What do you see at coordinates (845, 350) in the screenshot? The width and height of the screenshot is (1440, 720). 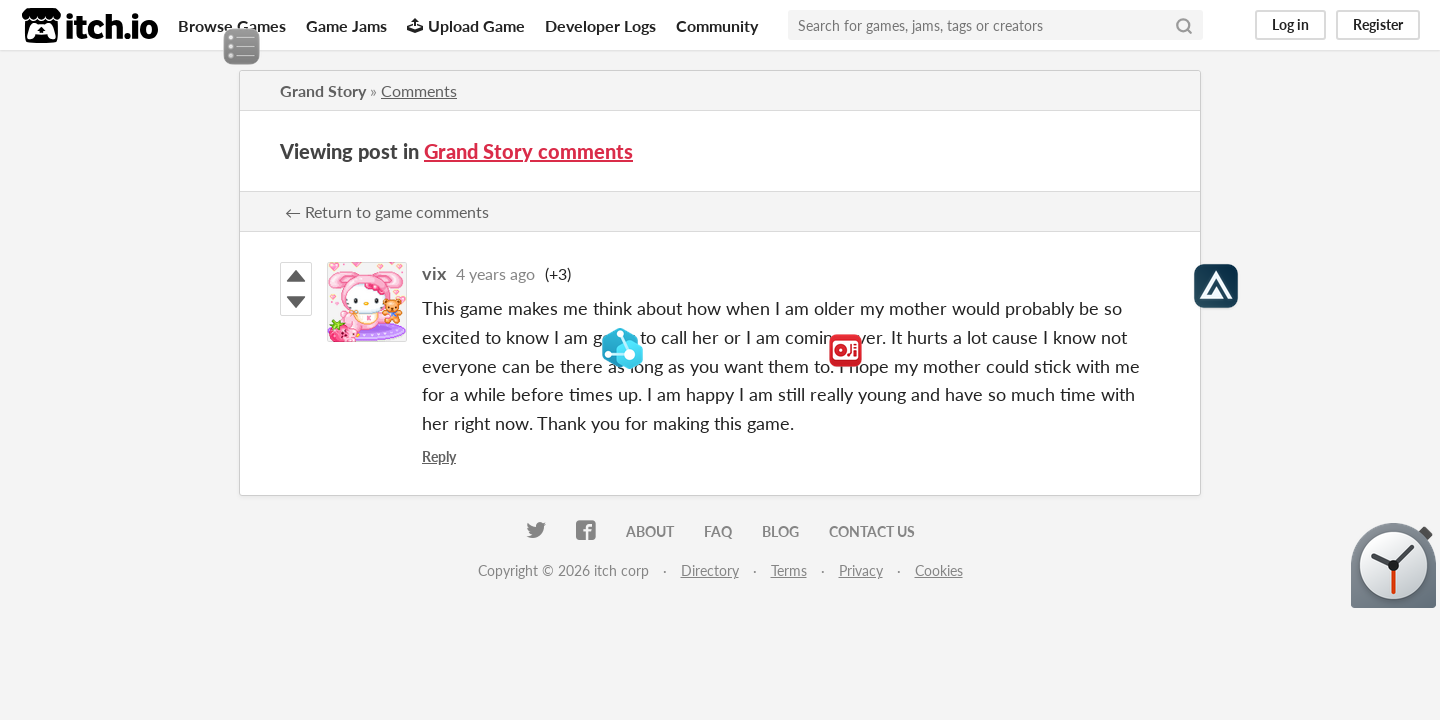 I see `open monophony music player app` at bounding box center [845, 350].